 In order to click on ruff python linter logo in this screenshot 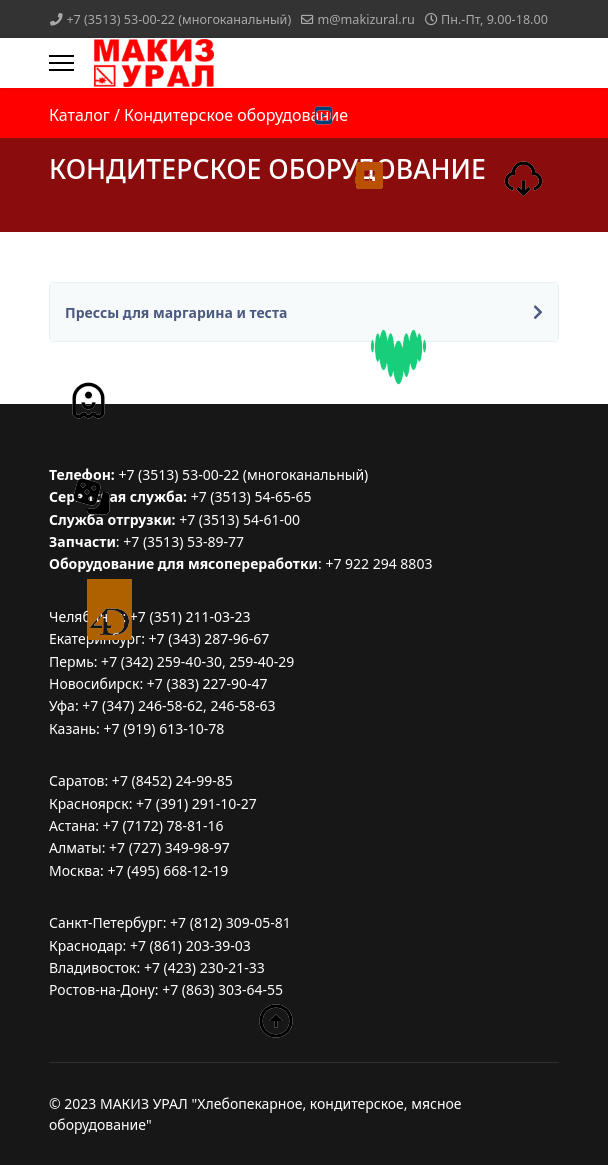, I will do `click(369, 175)`.